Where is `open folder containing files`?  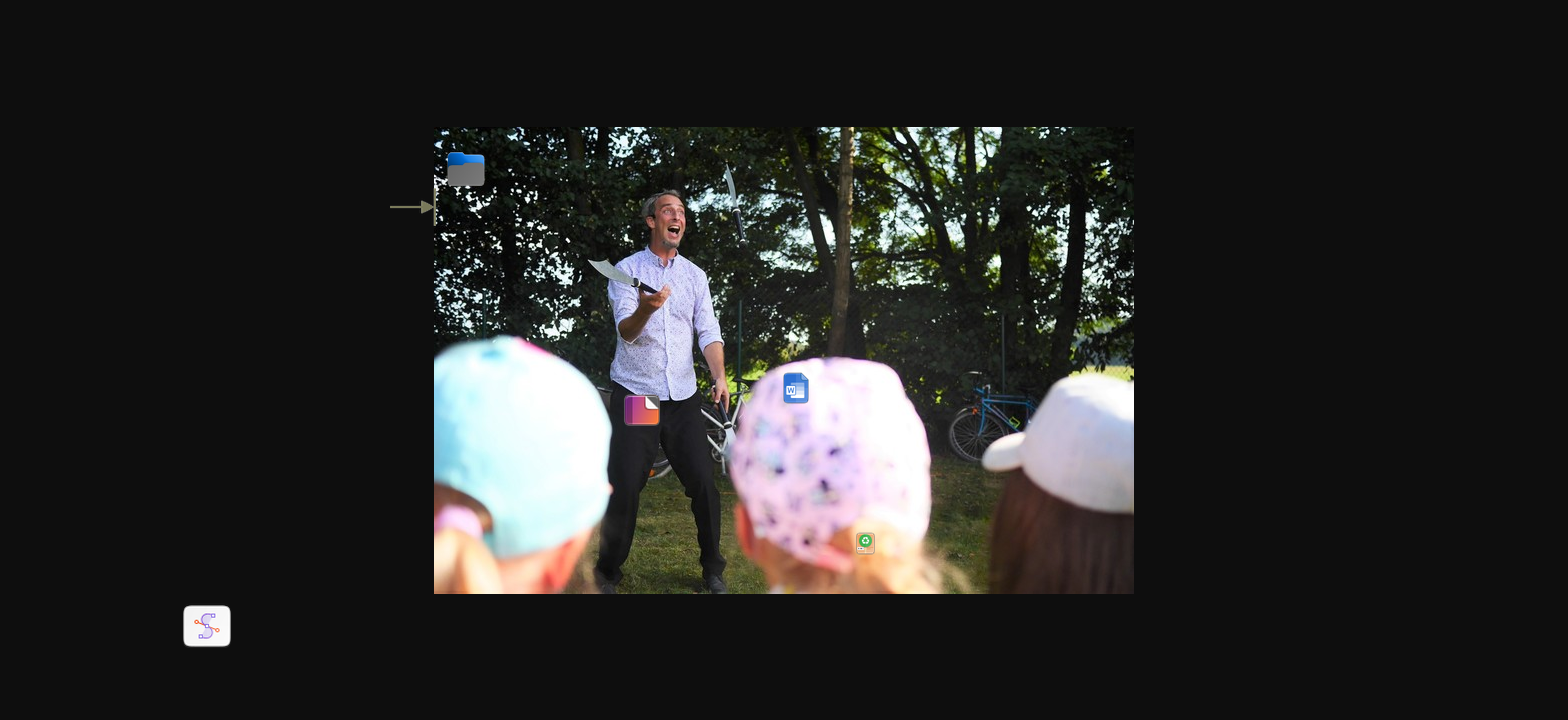 open folder containing files is located at coordinates (466, 169).